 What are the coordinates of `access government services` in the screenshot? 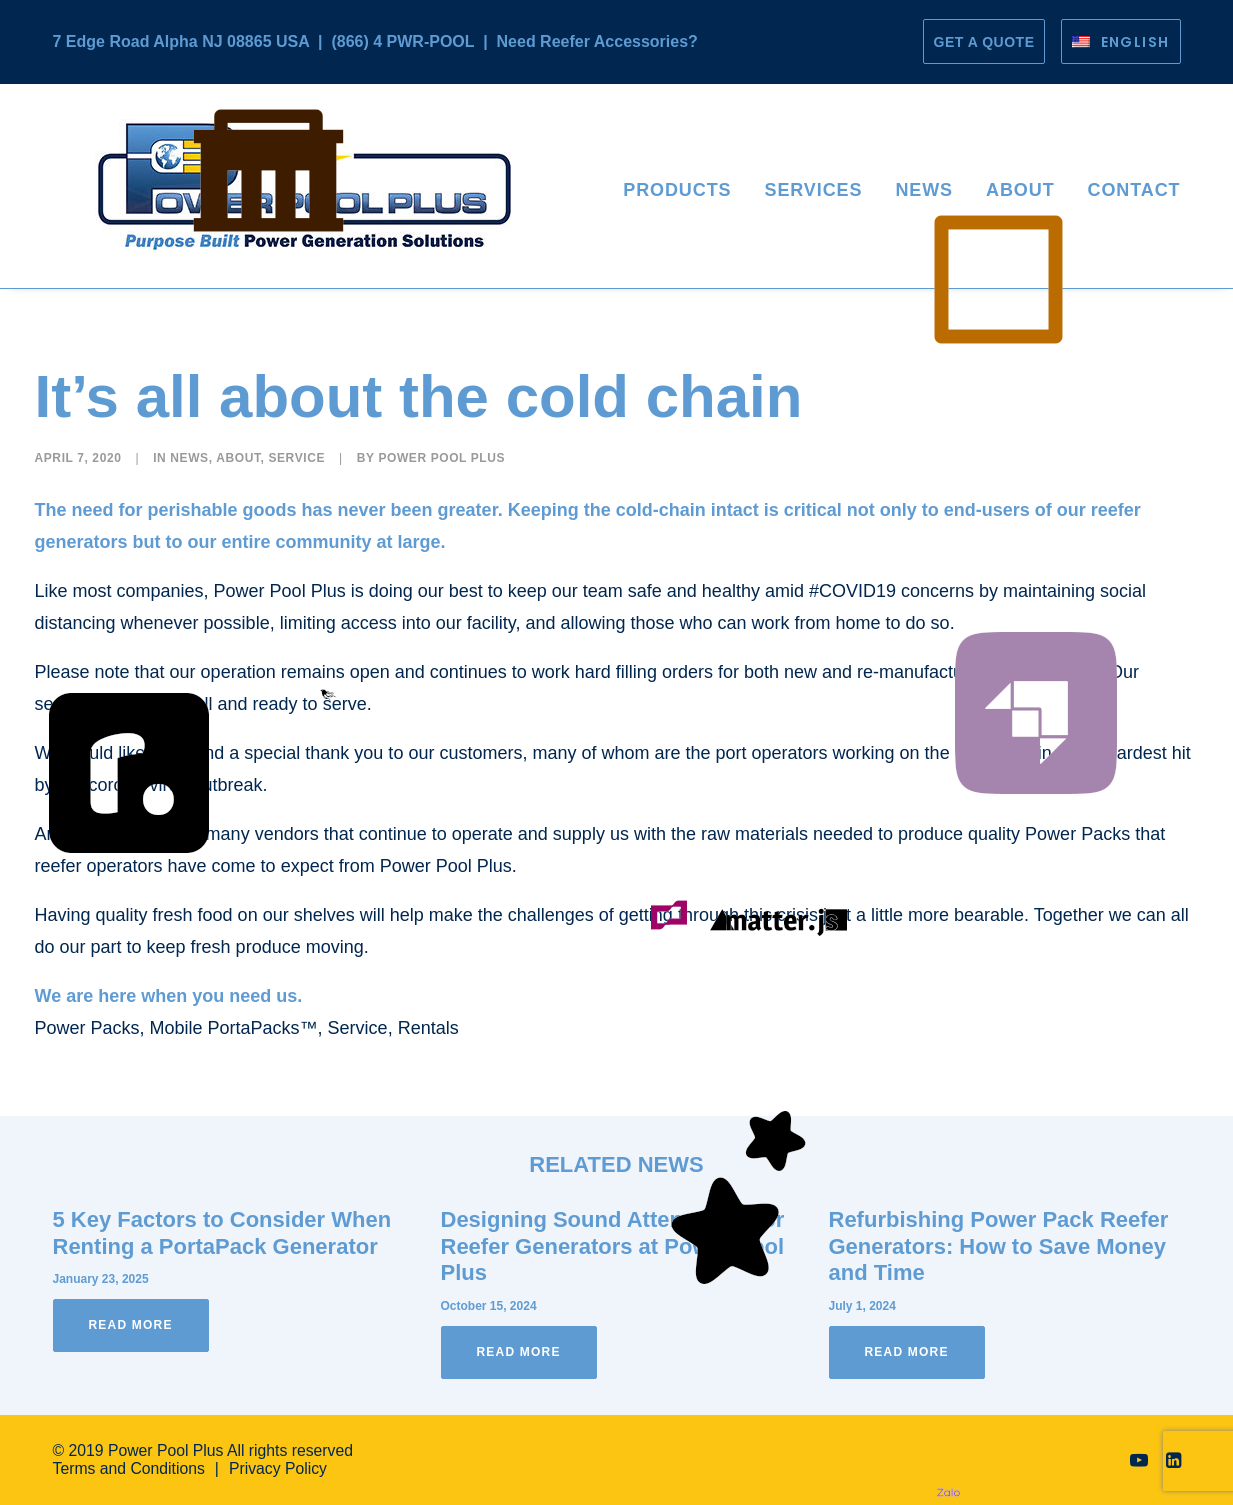 It's located at (268, 170).